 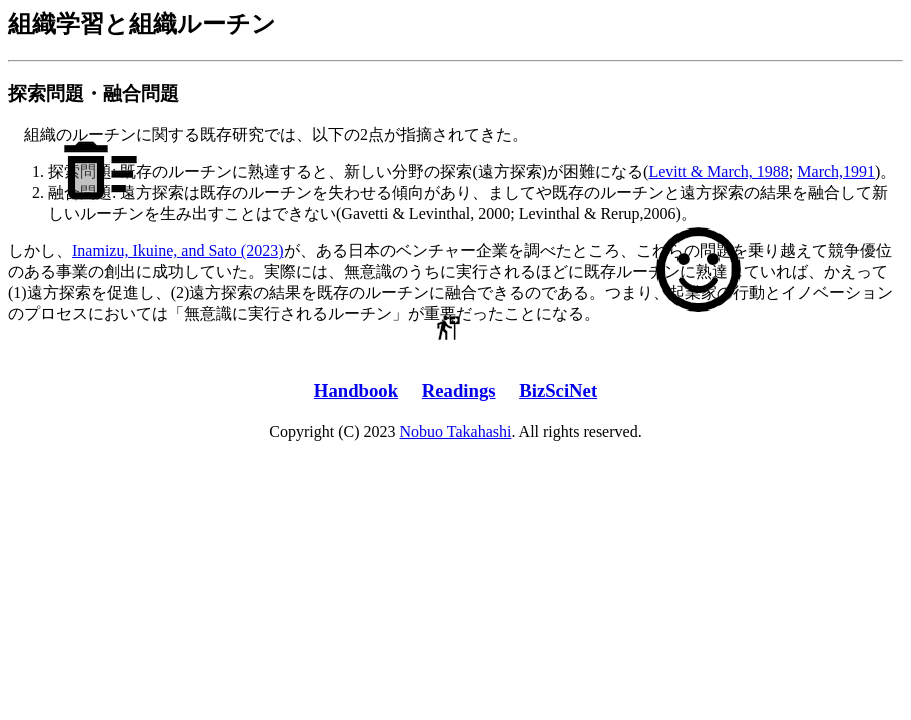 I want to click on follow directional signs or navigation guidance, so click(x=448, y=327).